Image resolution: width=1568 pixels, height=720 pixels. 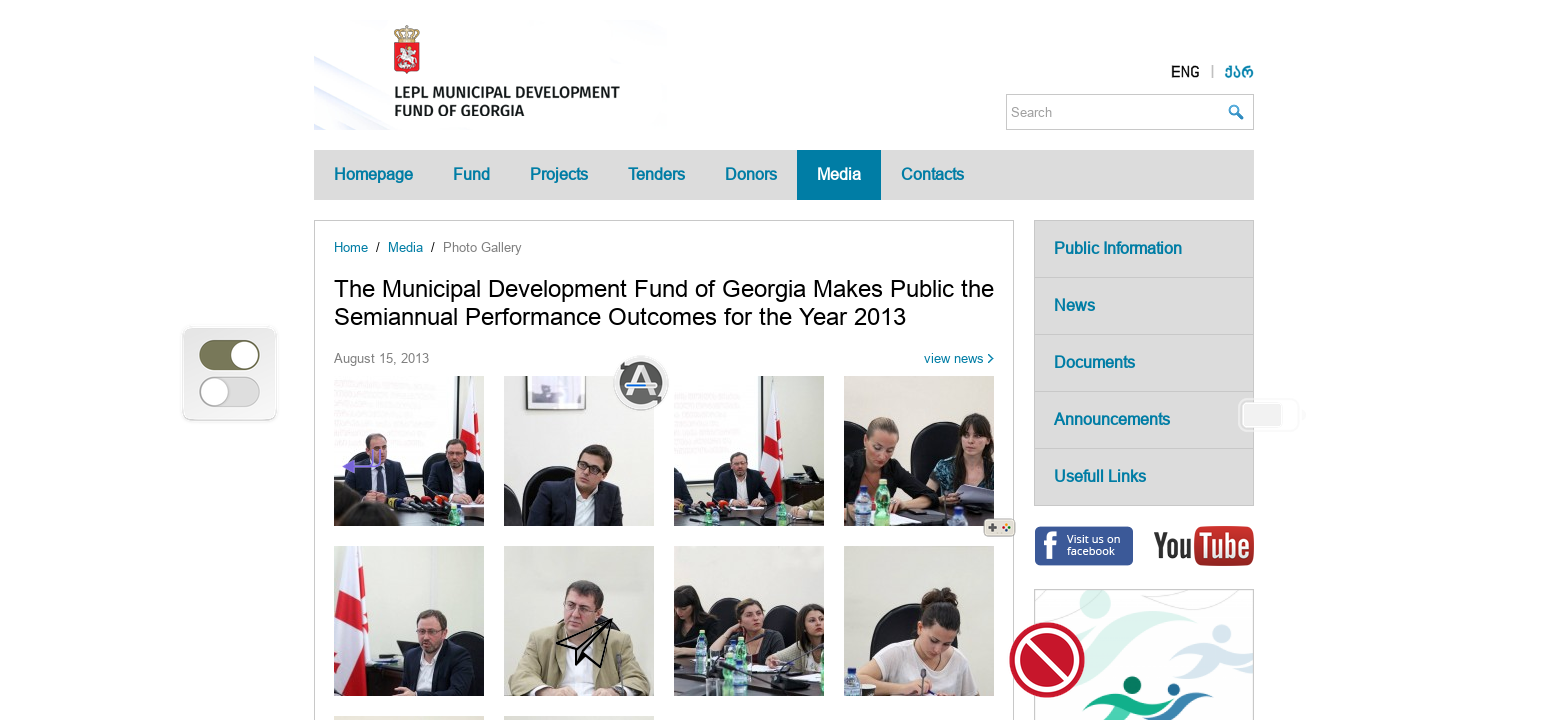 What do you see at coordinates (229, 373) in the screenshot?
I see `open system tweaks or customization settings` at bounding box center [229, 373].